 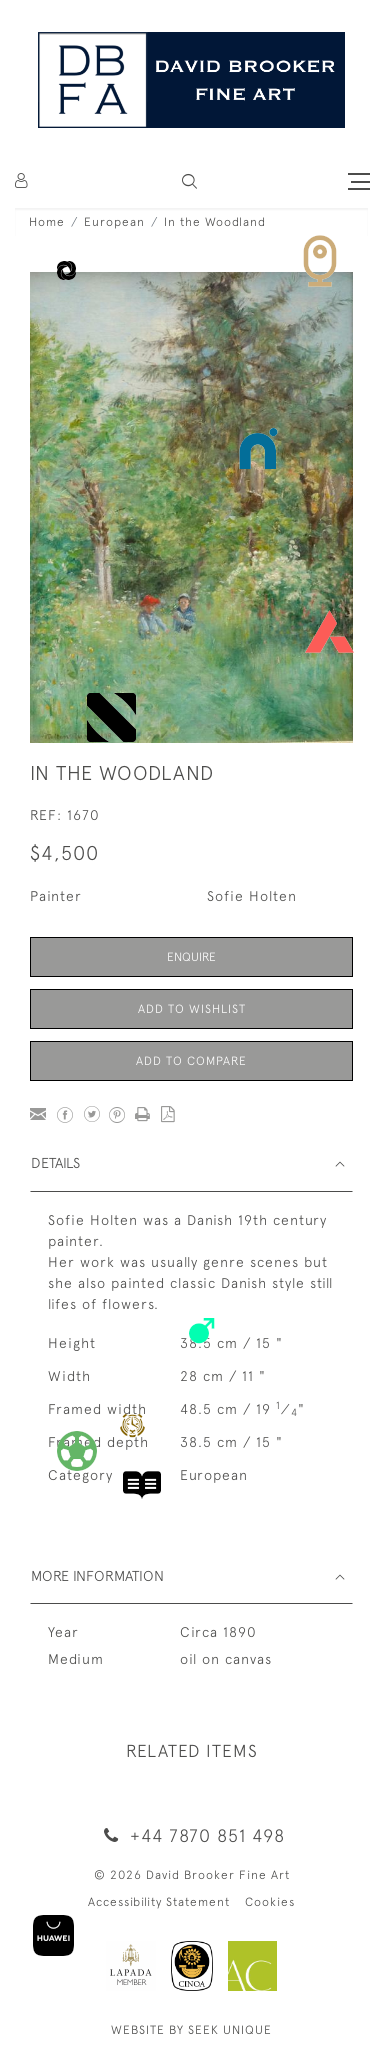 I want to click on visit readme documentation platform, so click(x=142, y=1485).